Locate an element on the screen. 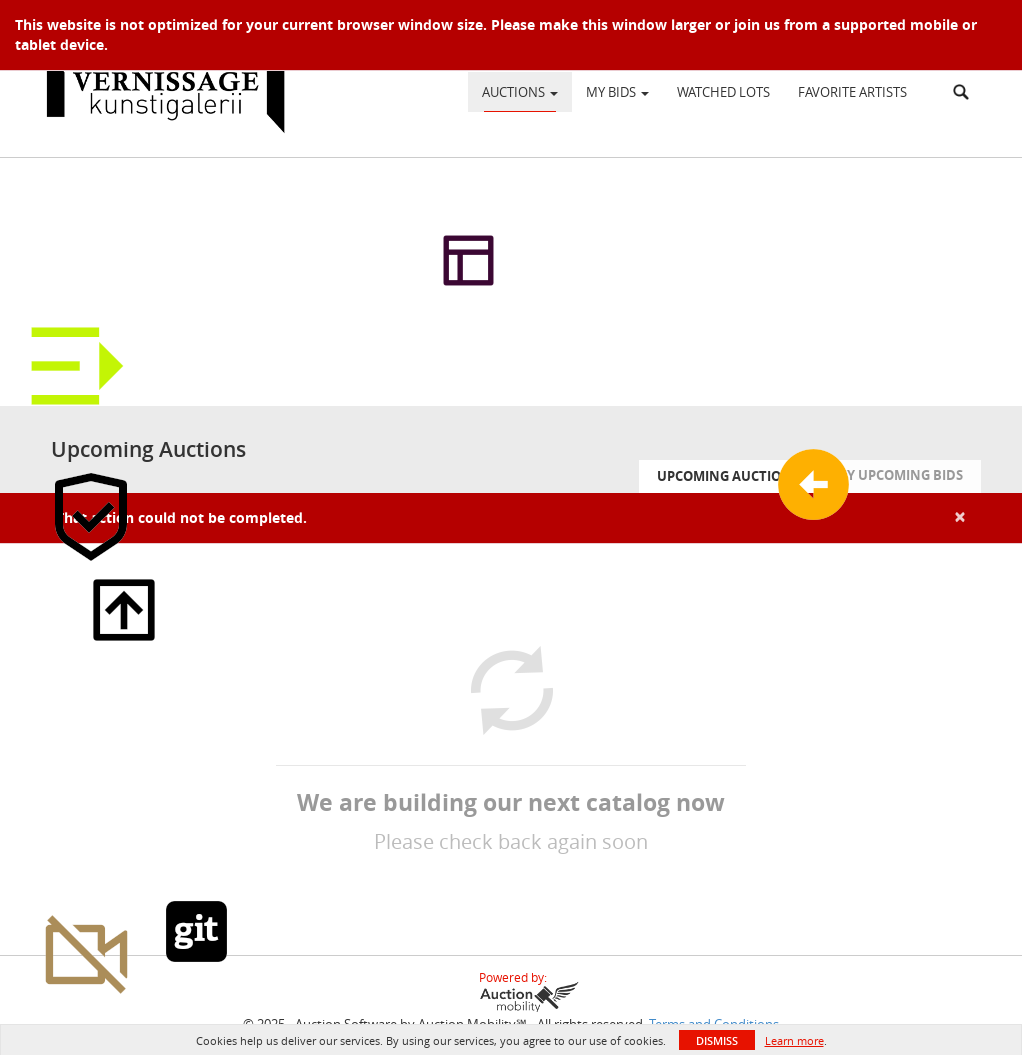 The image size is (1022, 1055). switch to grid layout view is located at coordinates (468, 260).